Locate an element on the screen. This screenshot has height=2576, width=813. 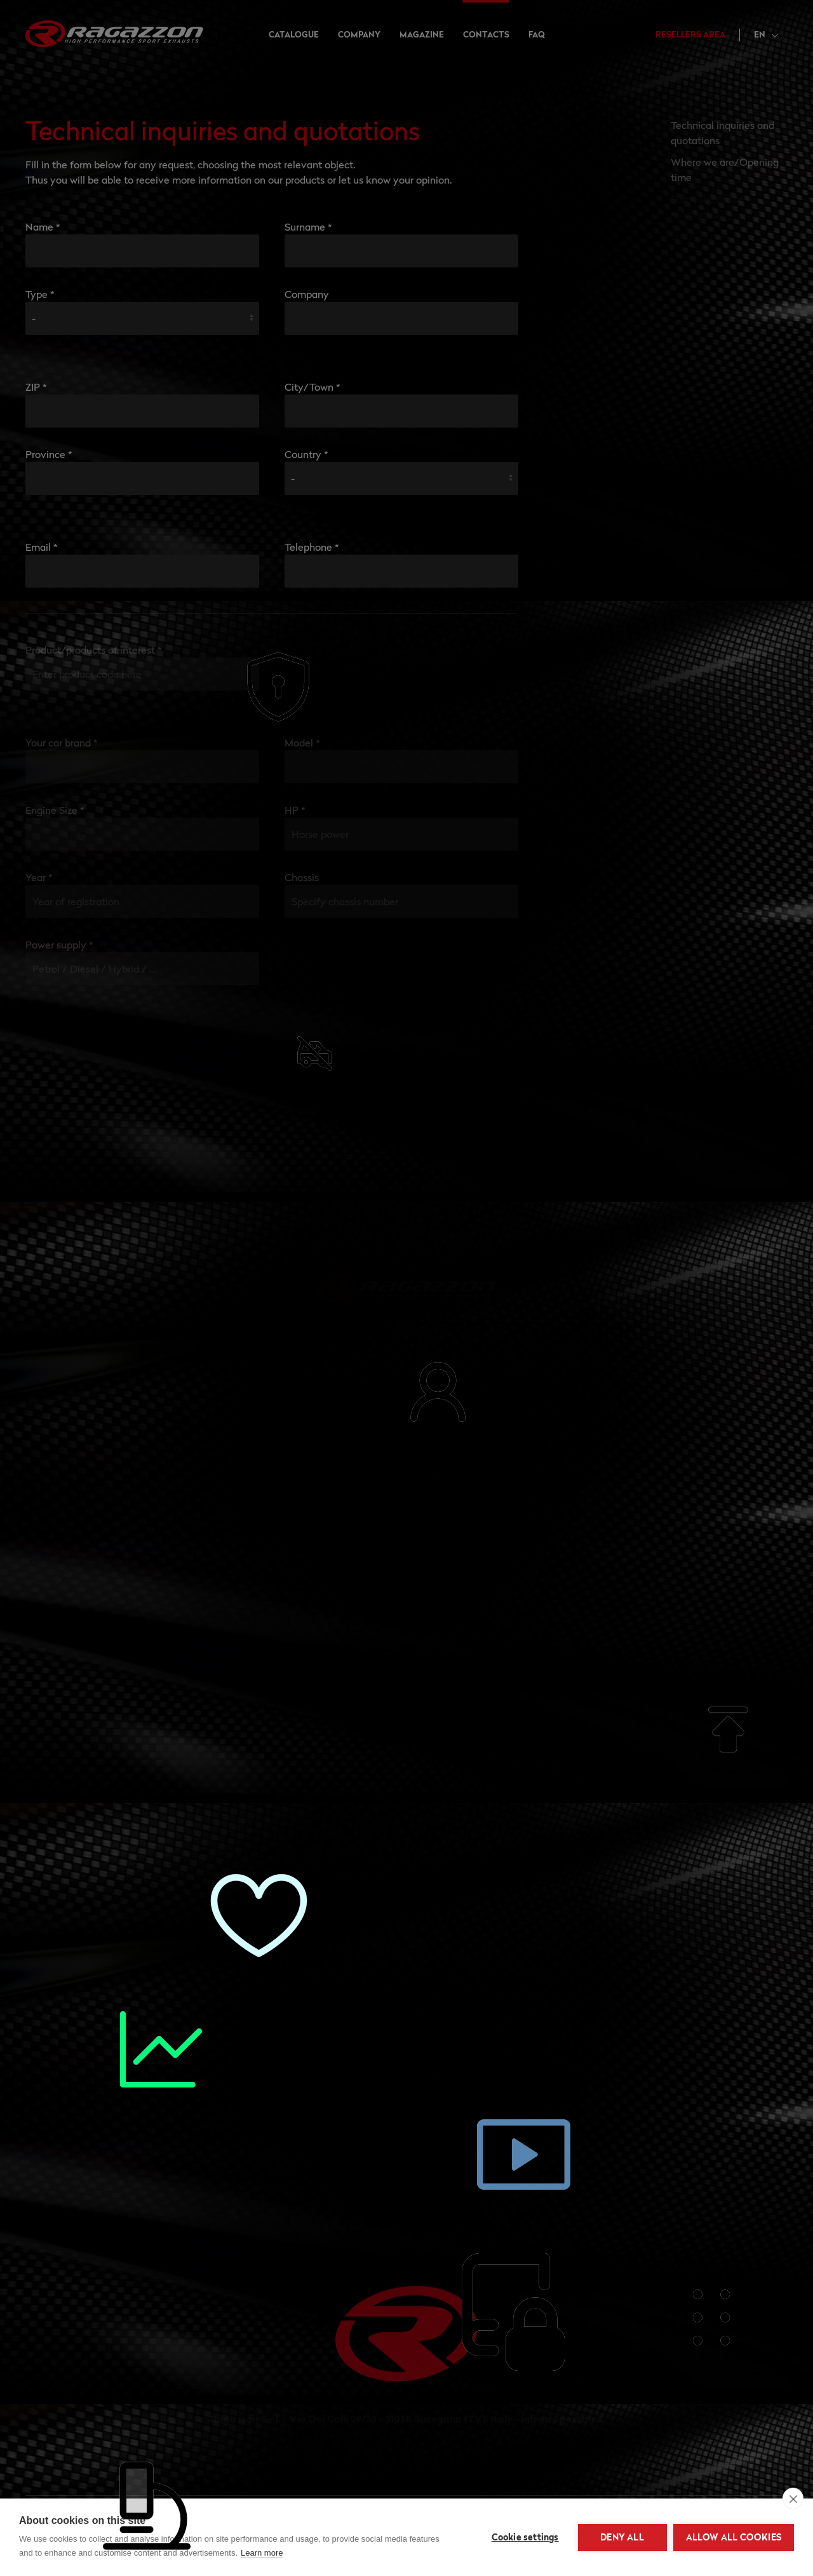
indicates a private or locked repository is located at coordinates (506, 2312).